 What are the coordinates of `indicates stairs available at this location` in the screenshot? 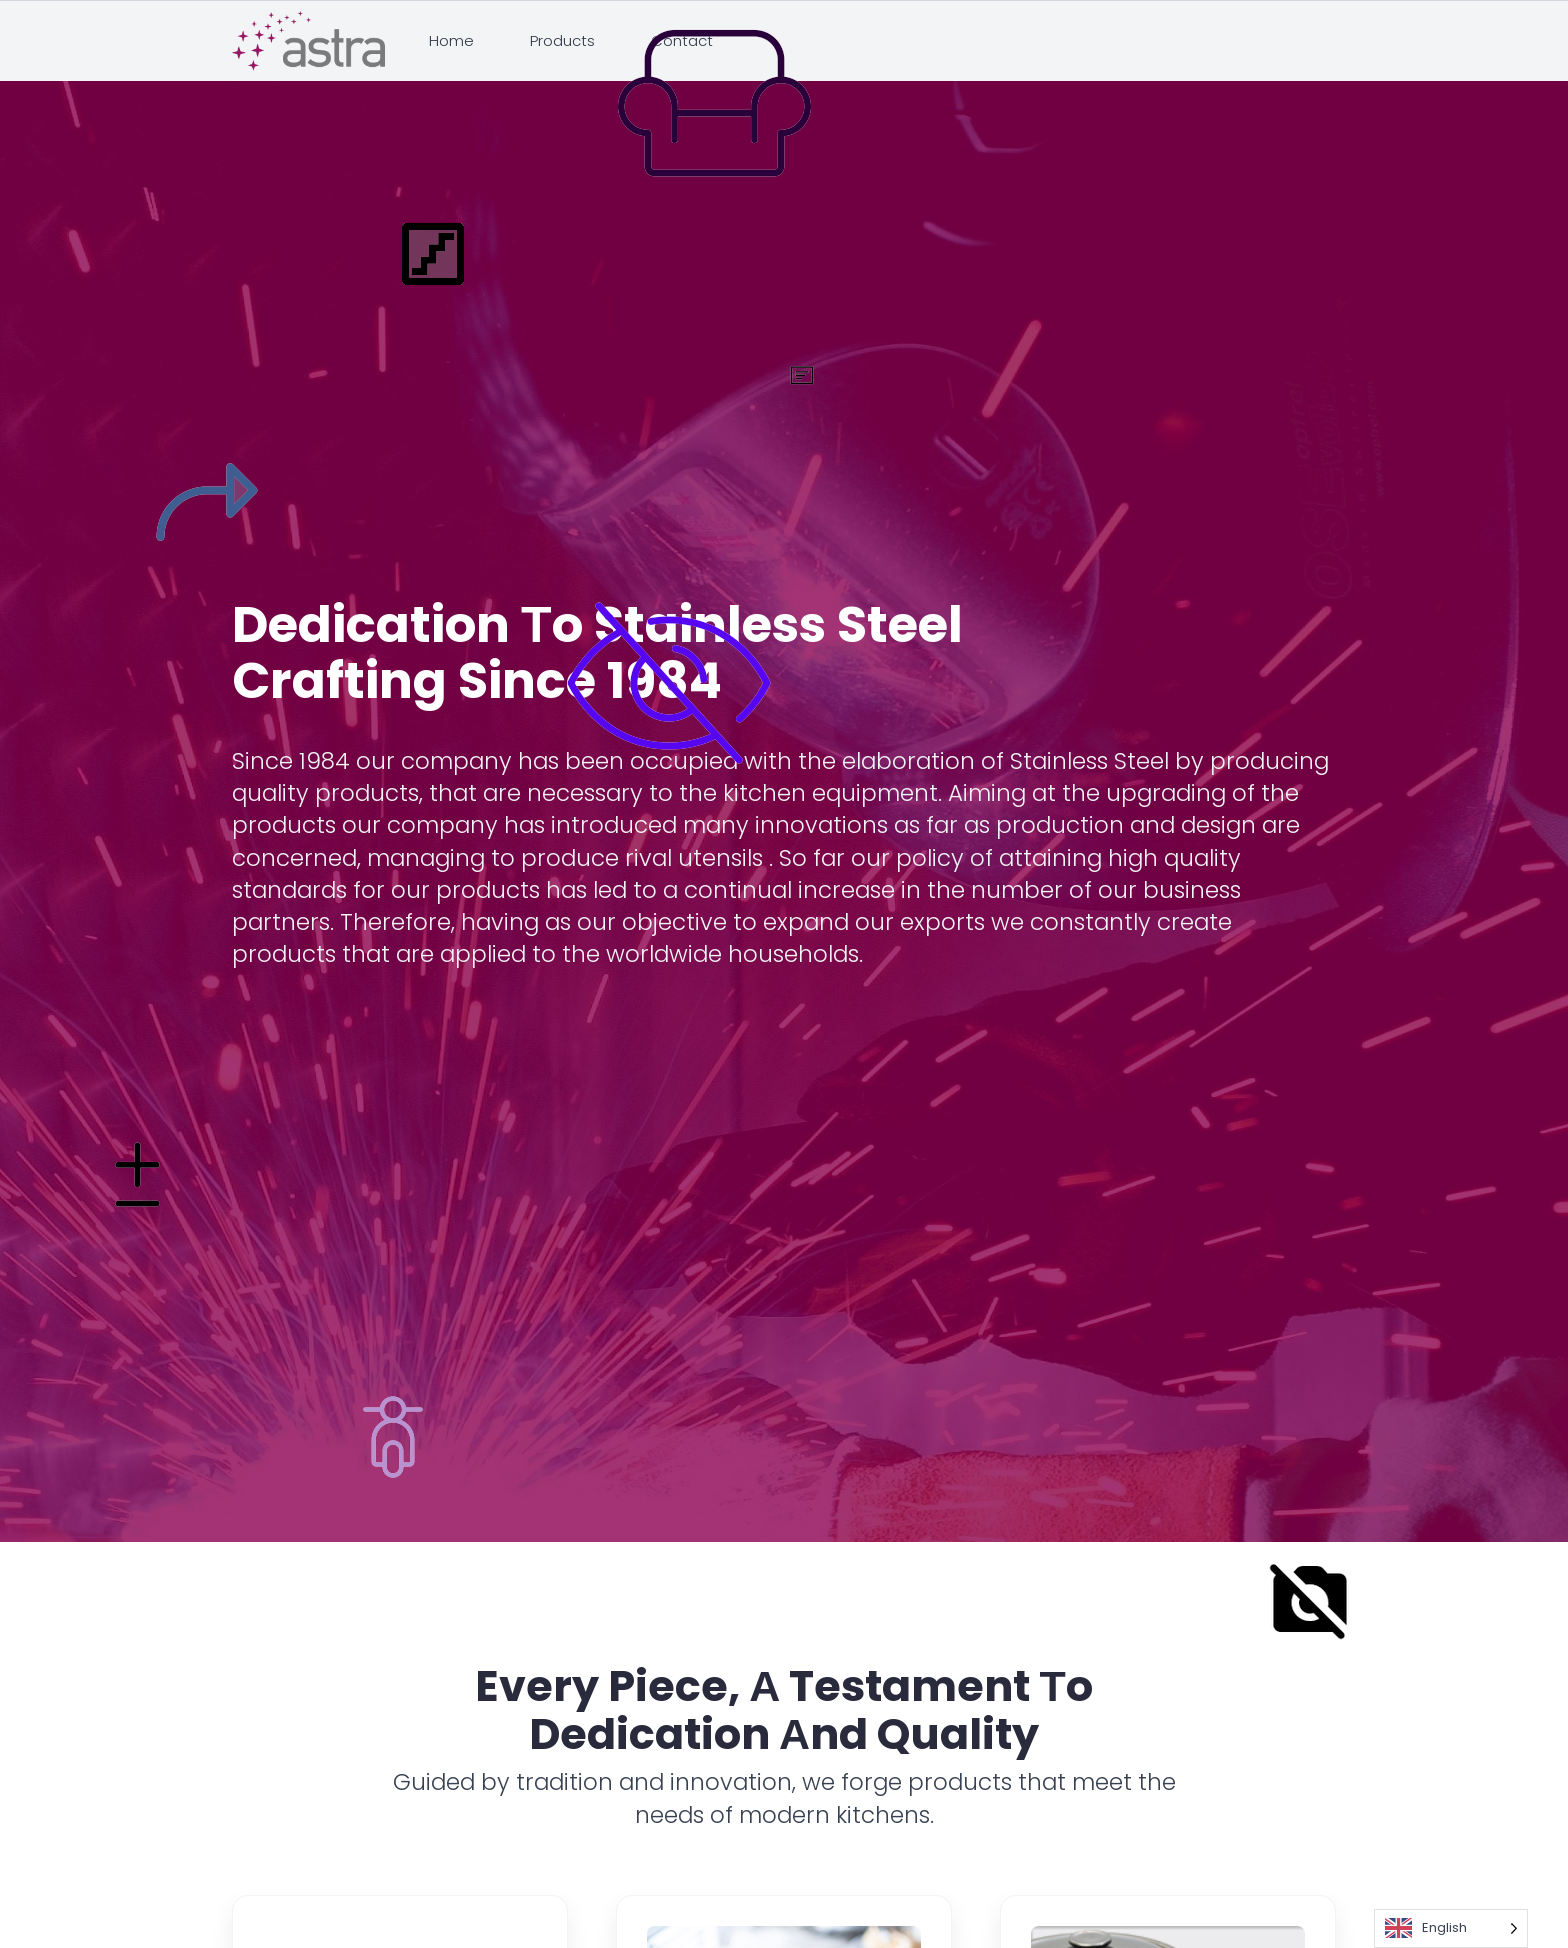 It's located at (433, 254).